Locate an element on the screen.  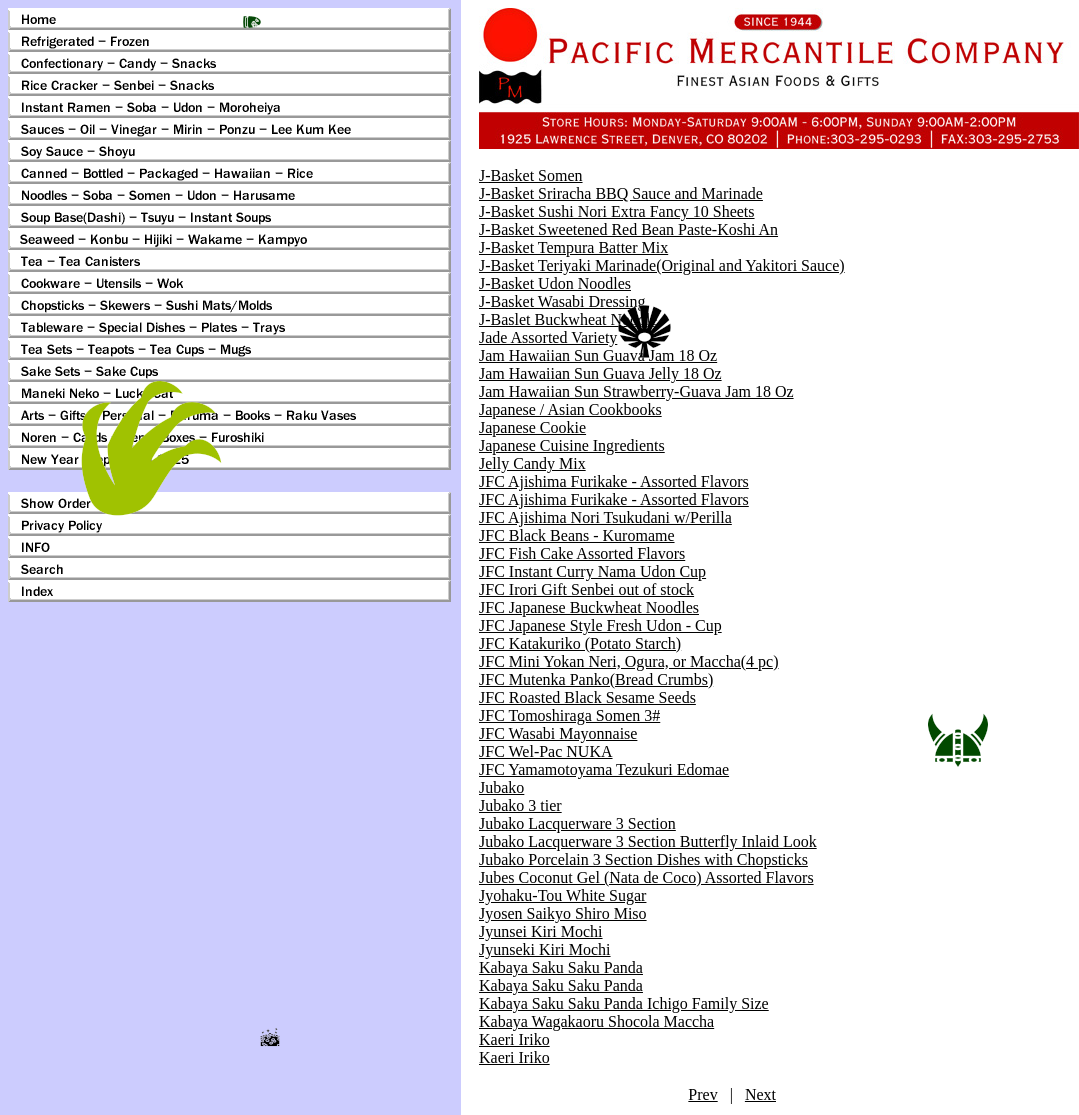
bullet bill character from mario games is located at coordinates (252, 22).